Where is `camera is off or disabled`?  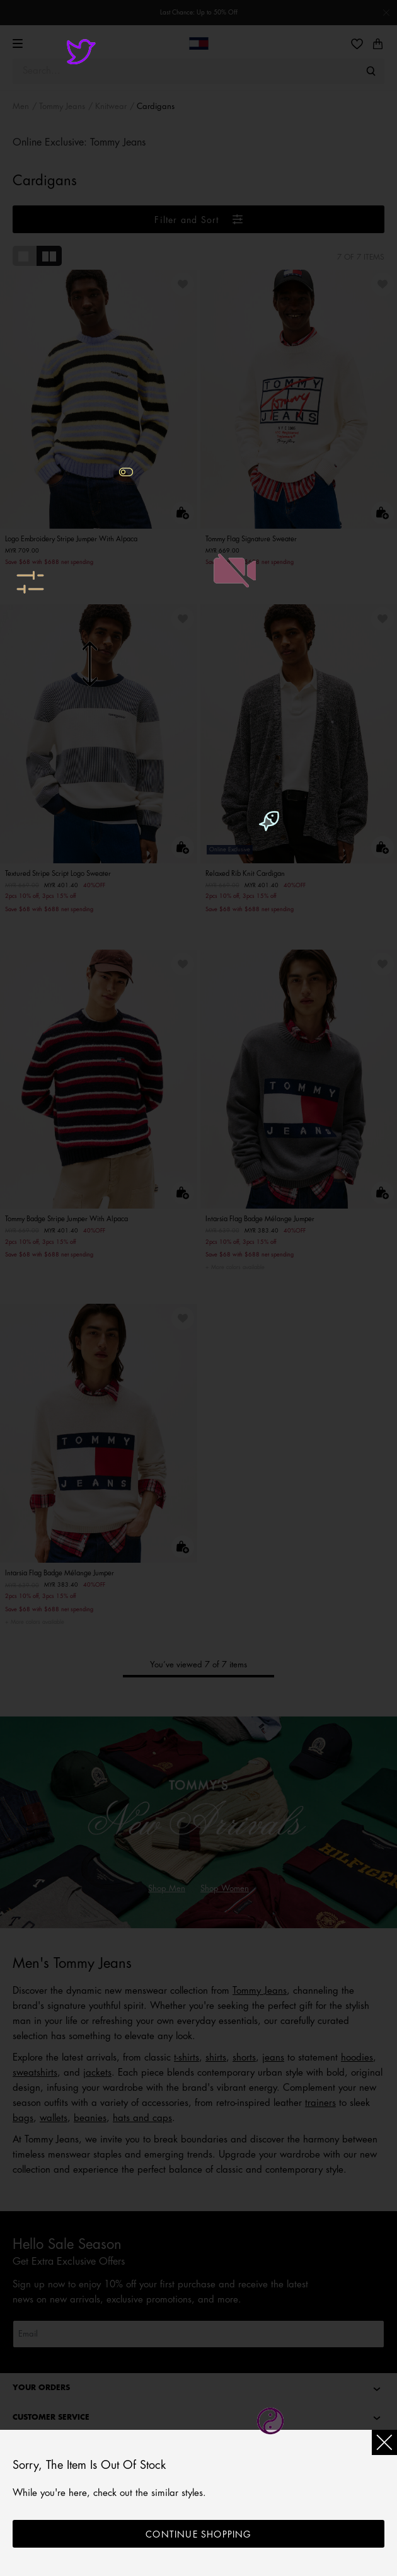 camera is off or disabled is located at coordinates (233, 570).